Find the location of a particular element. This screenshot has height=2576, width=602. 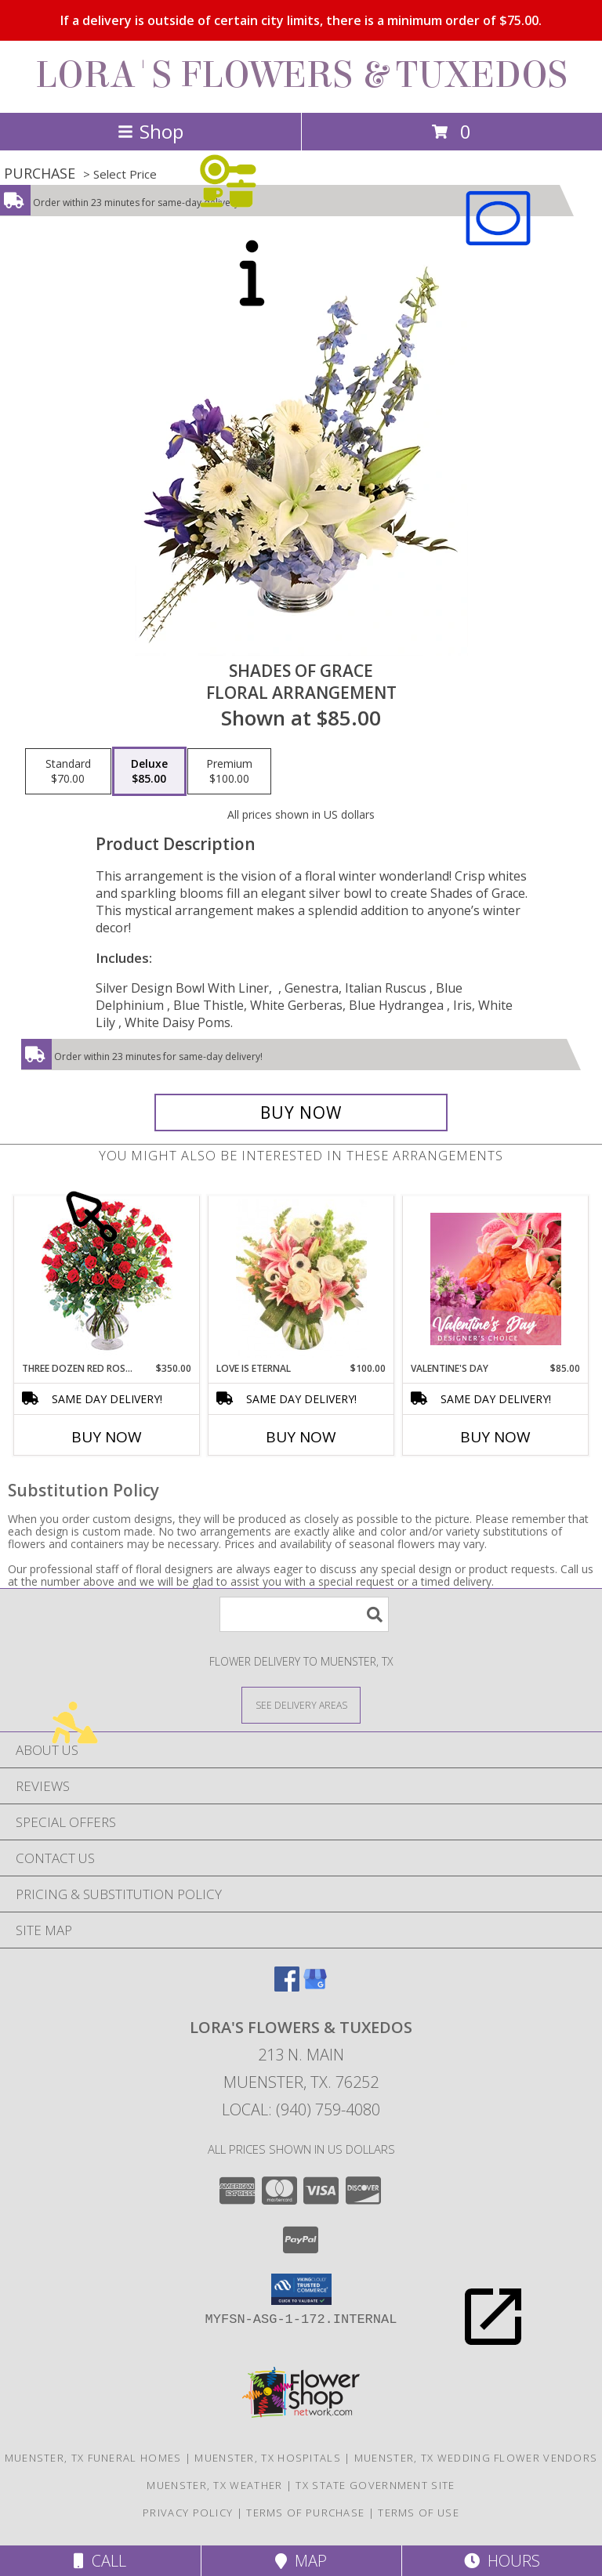

access gardening or landscaping tools is located at coordinates (92, 1217).